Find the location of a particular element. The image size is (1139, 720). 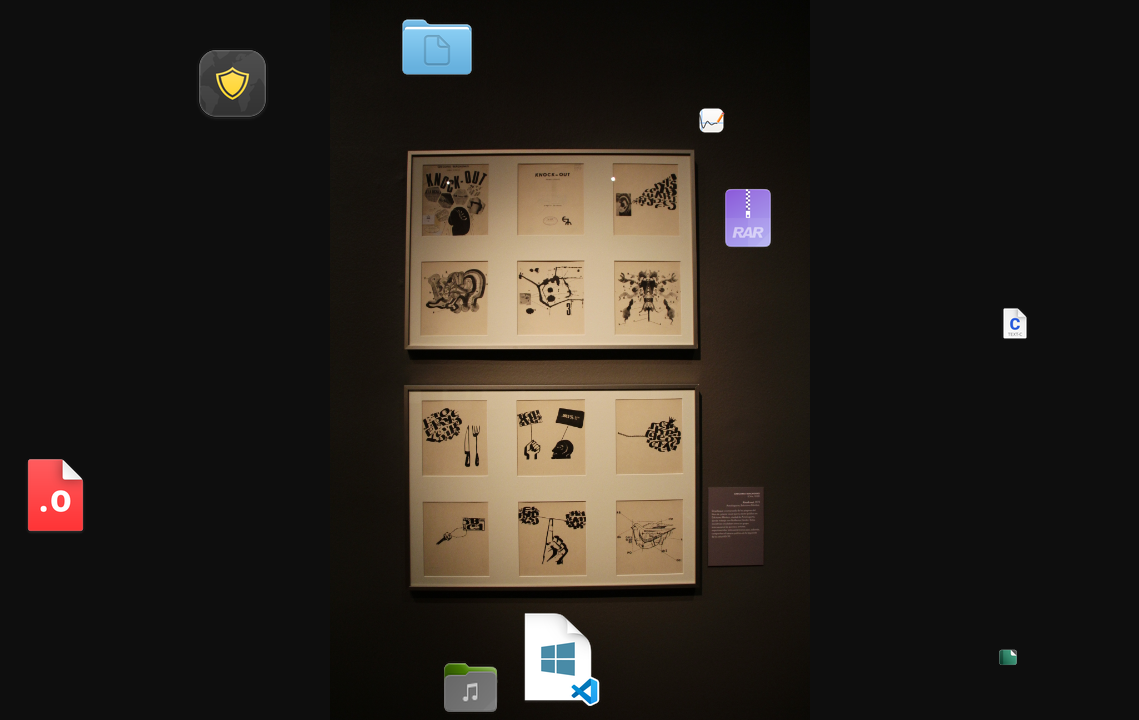

open plots graphing application is located at coordinates (711, 120).